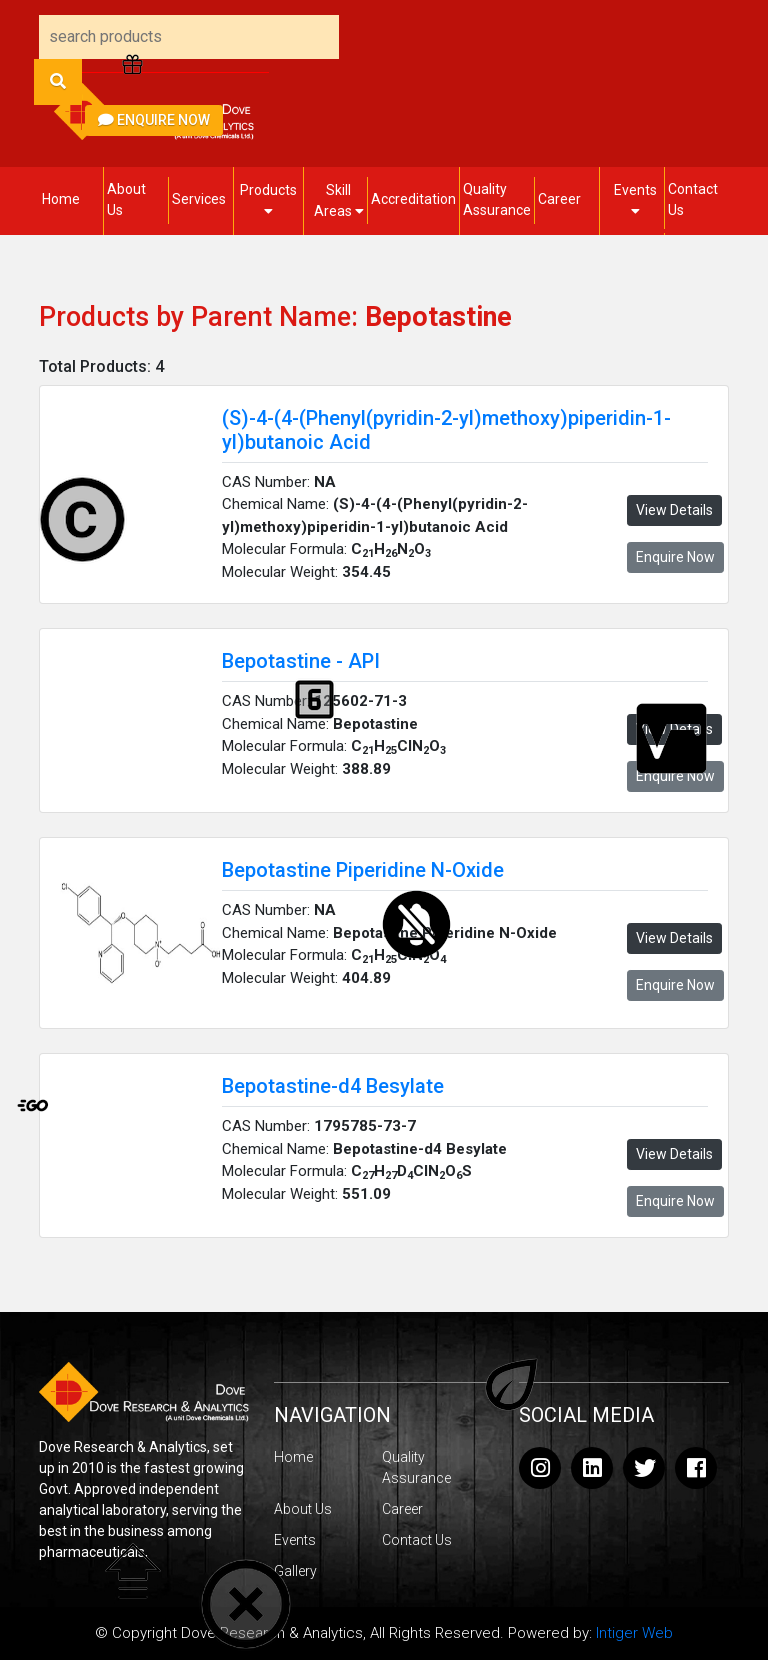 Image resolution: width=768 pixels, height=1660 pixels. What do you see at coordinates (33, 1105) in the screenshot?
I see `go programming language logo` at bounding box center [33, 1105].